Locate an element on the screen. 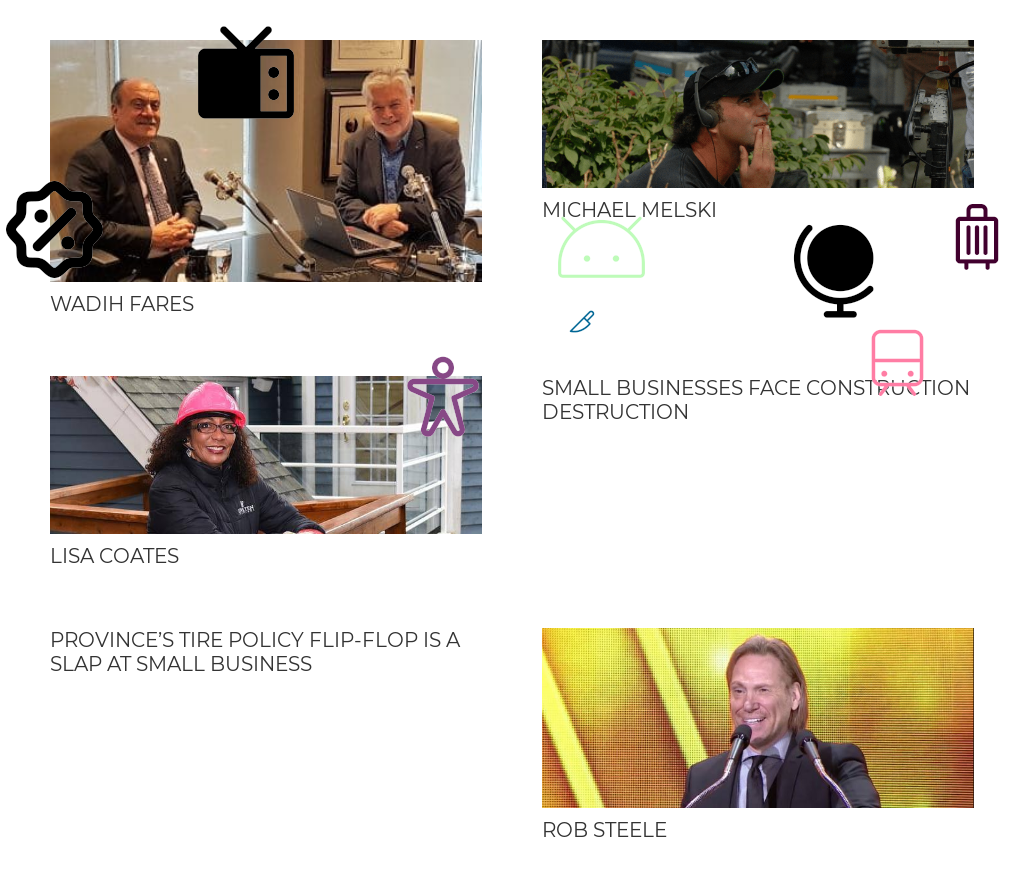 The width and height of the screenshot is (1024, 882). access cutting or slicing tools is located at coordinates (582, 322).